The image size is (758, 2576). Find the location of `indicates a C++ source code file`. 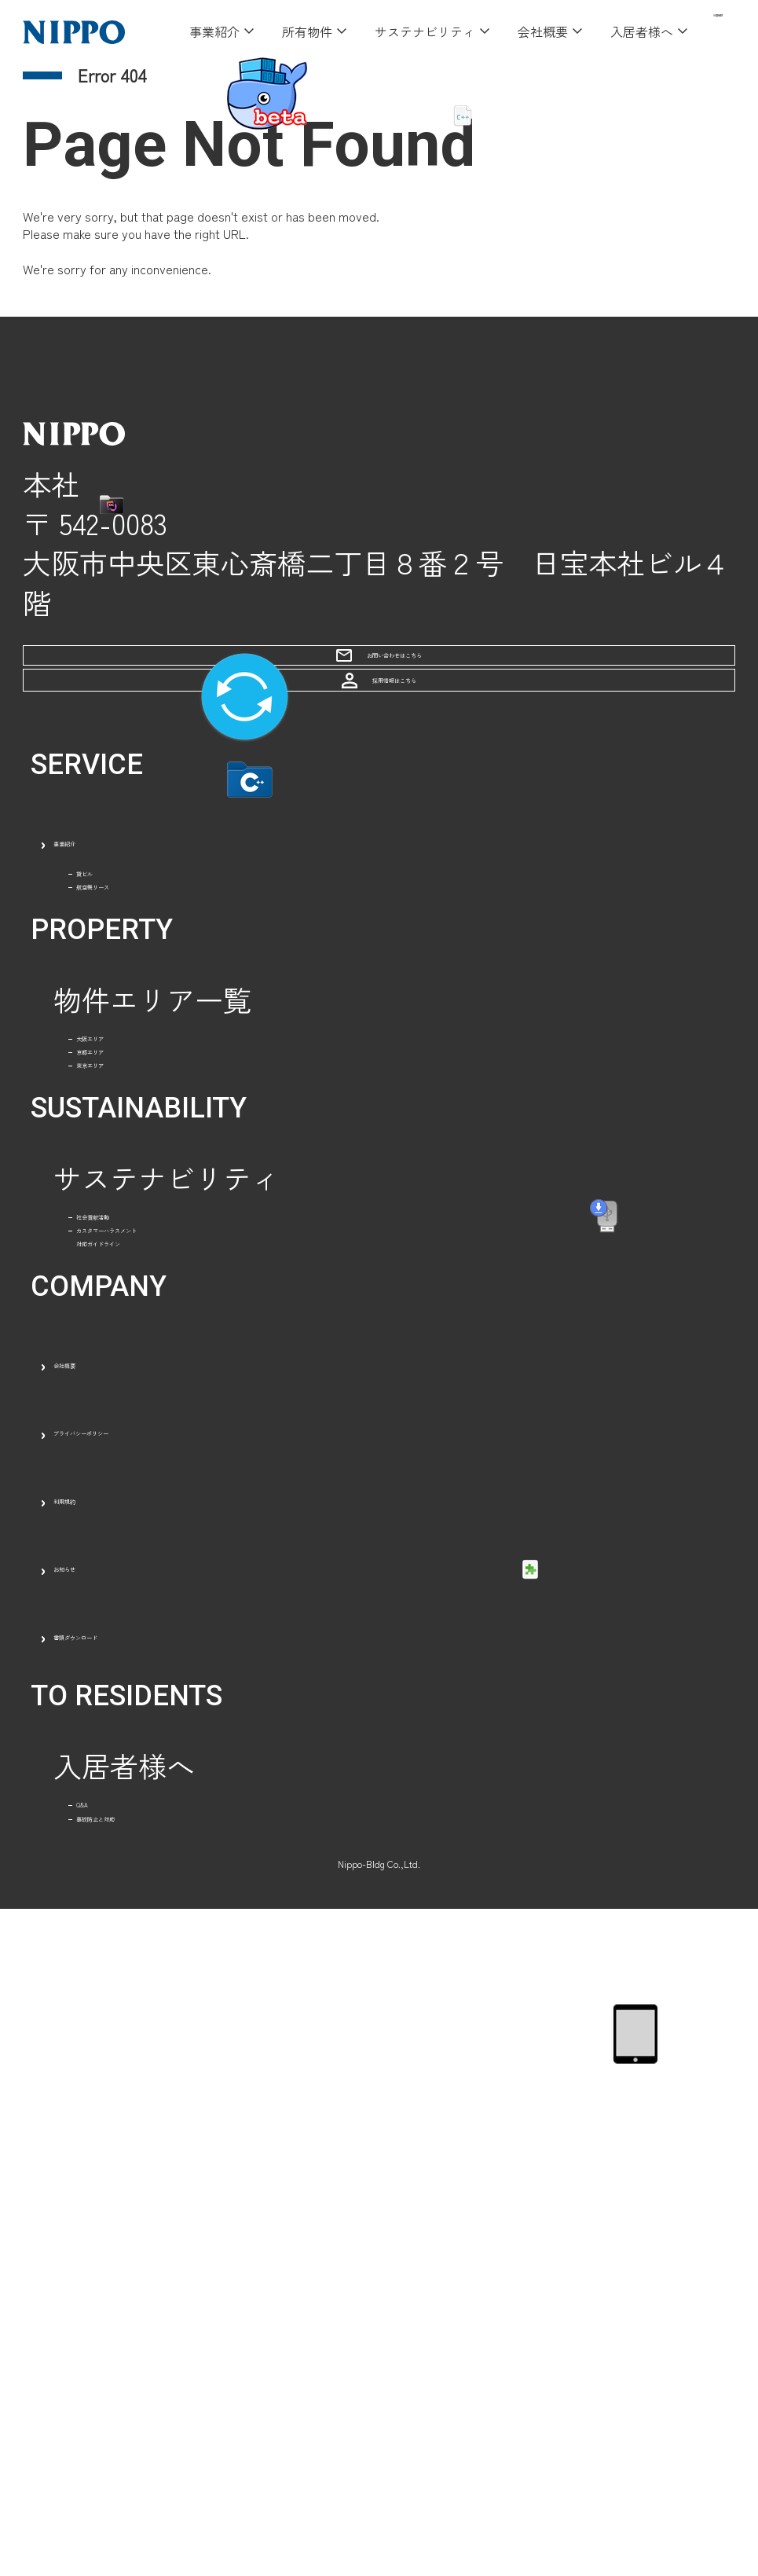

indicates a C++ source code file is located at coordinates (463, 116).